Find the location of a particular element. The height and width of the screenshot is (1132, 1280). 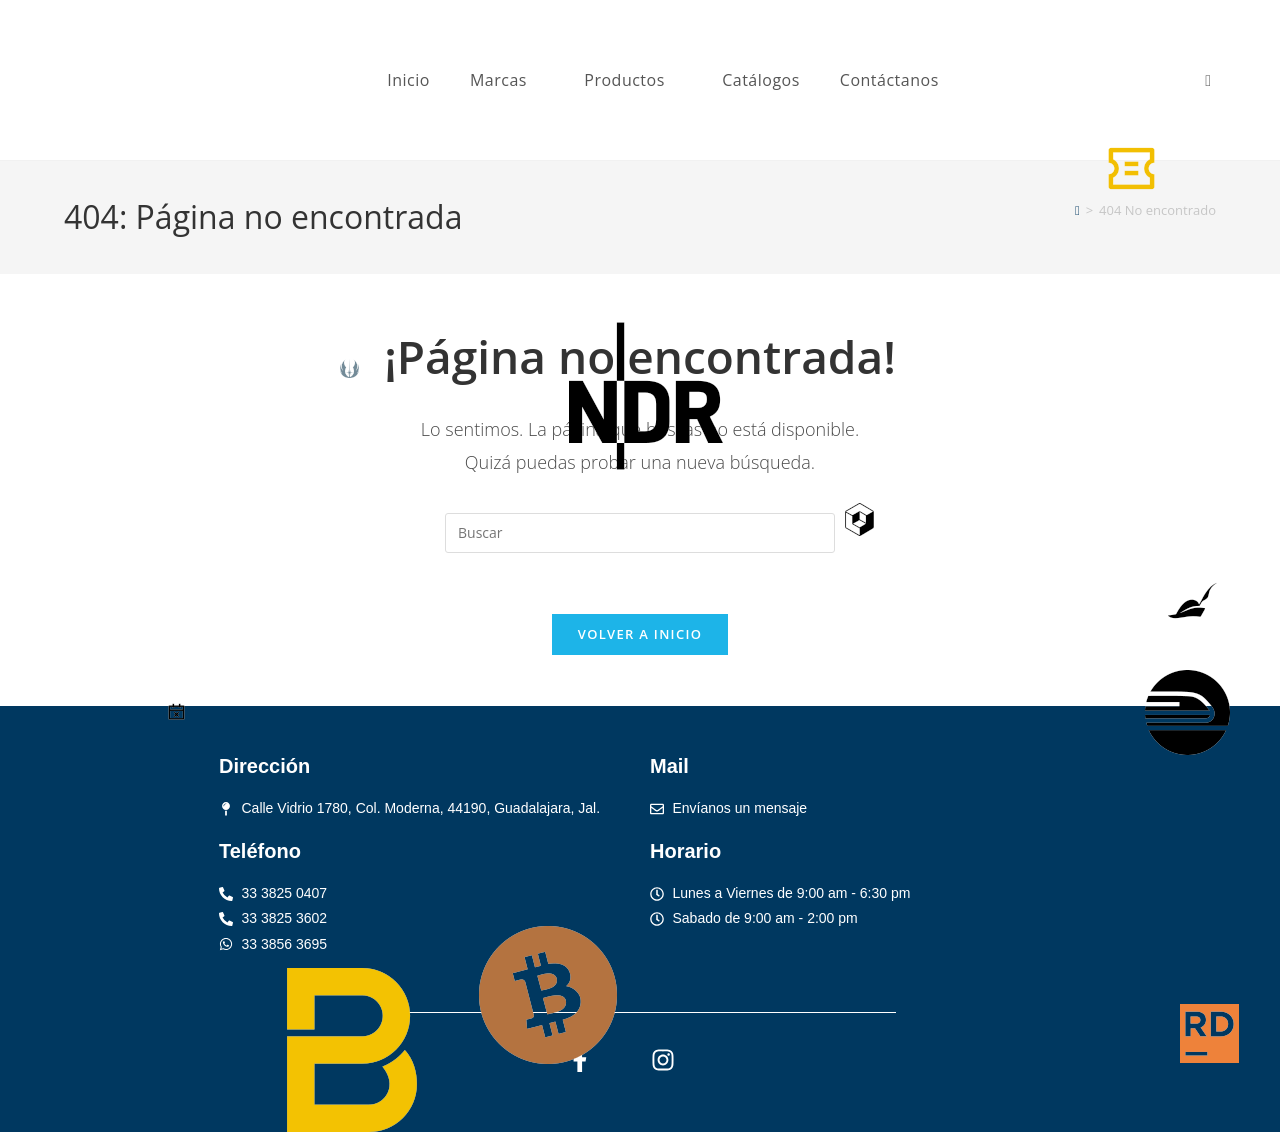

NDR (Norddeutscher Rundfunk) brand logo is located at coordinates (646, 396).